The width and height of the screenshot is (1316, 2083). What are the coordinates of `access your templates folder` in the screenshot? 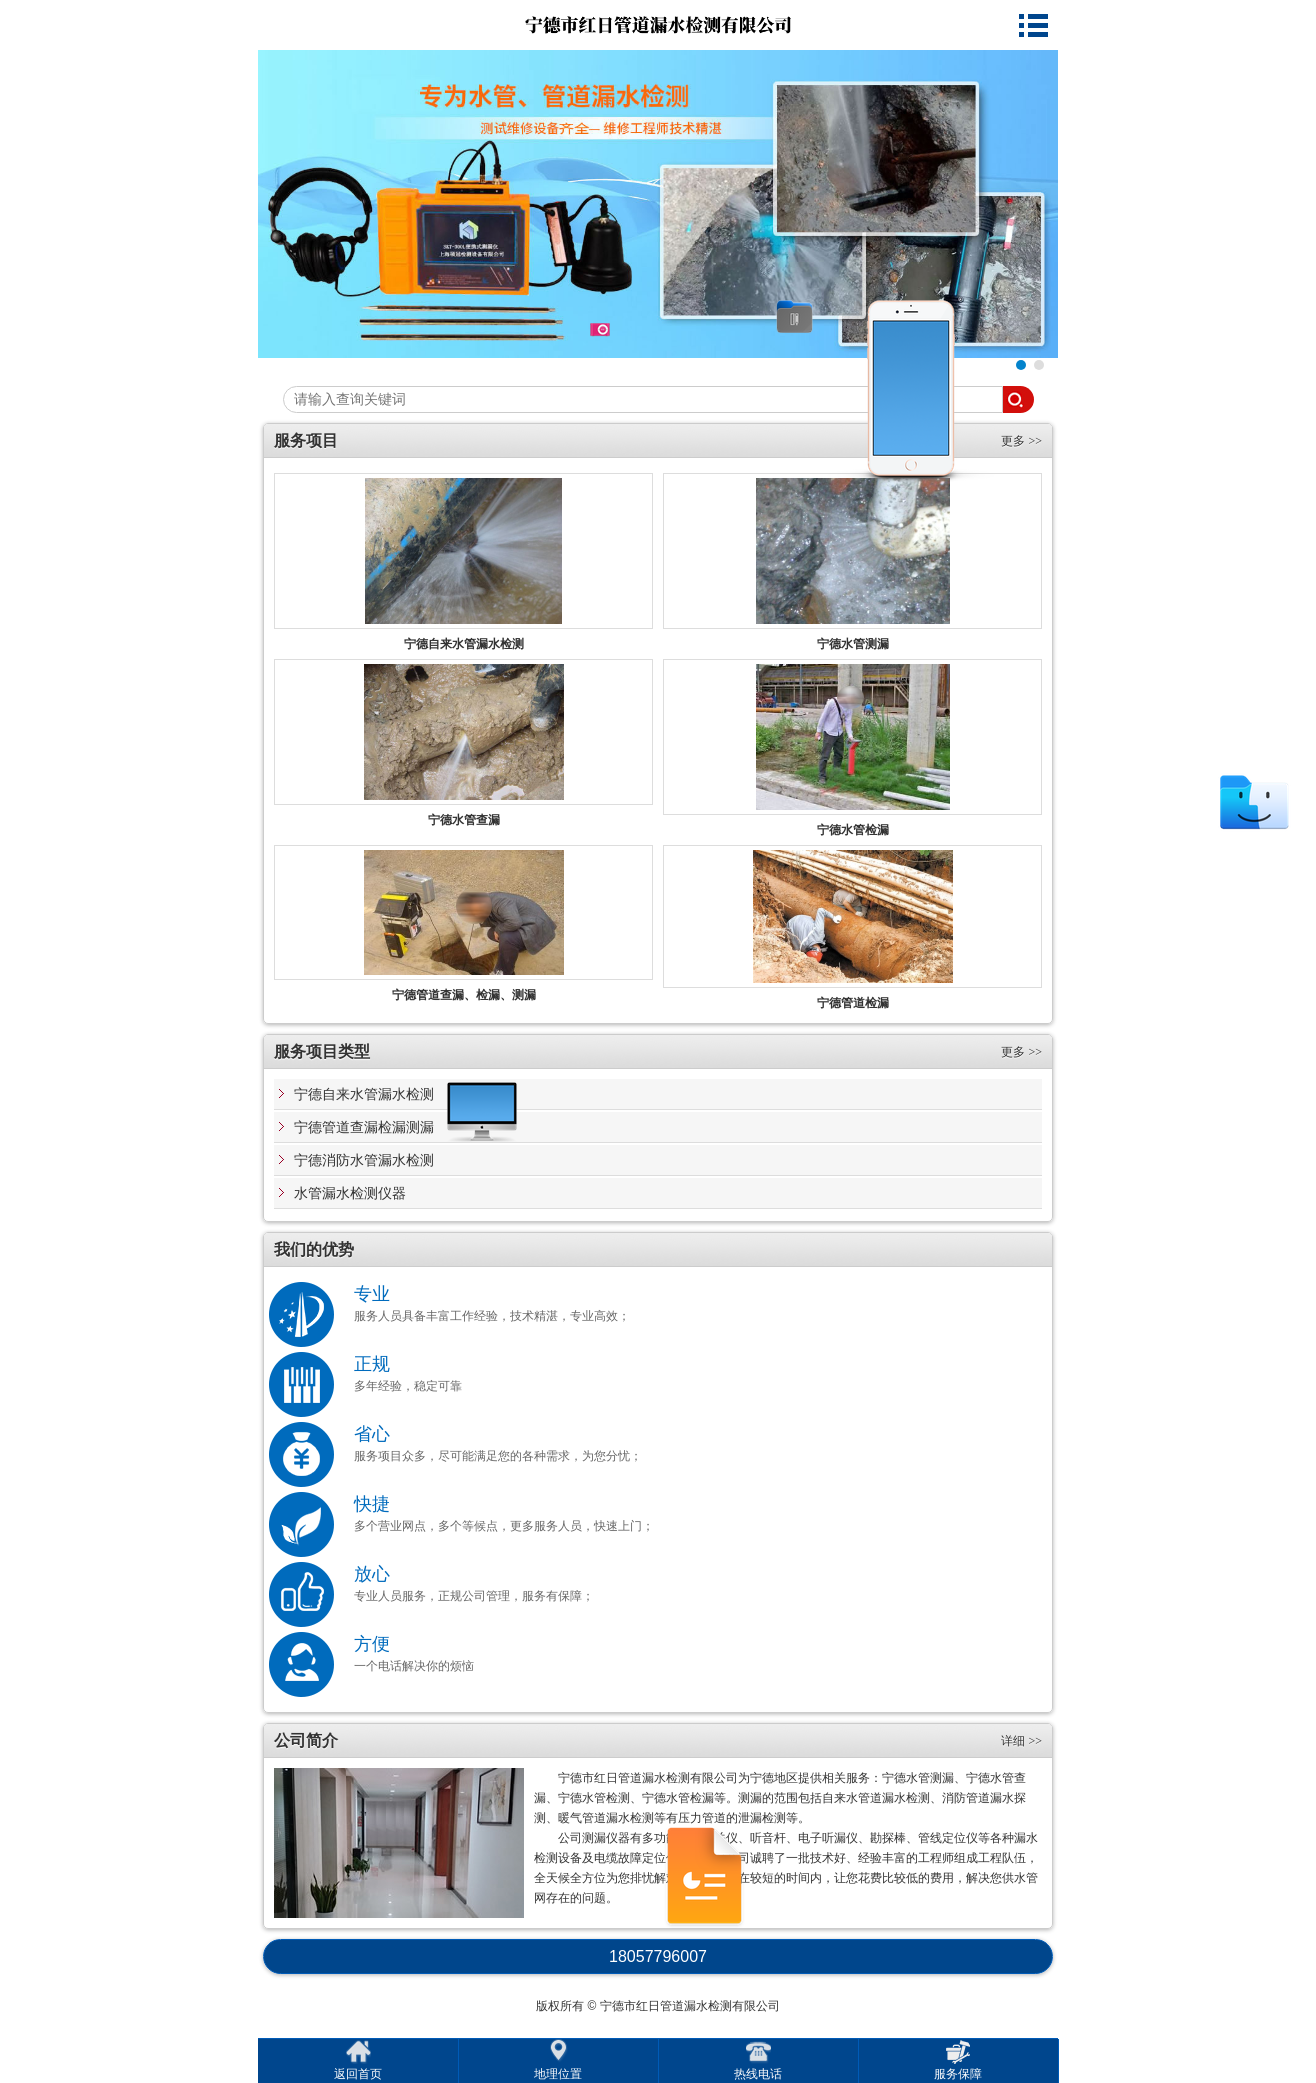 It's located at (794, 316).